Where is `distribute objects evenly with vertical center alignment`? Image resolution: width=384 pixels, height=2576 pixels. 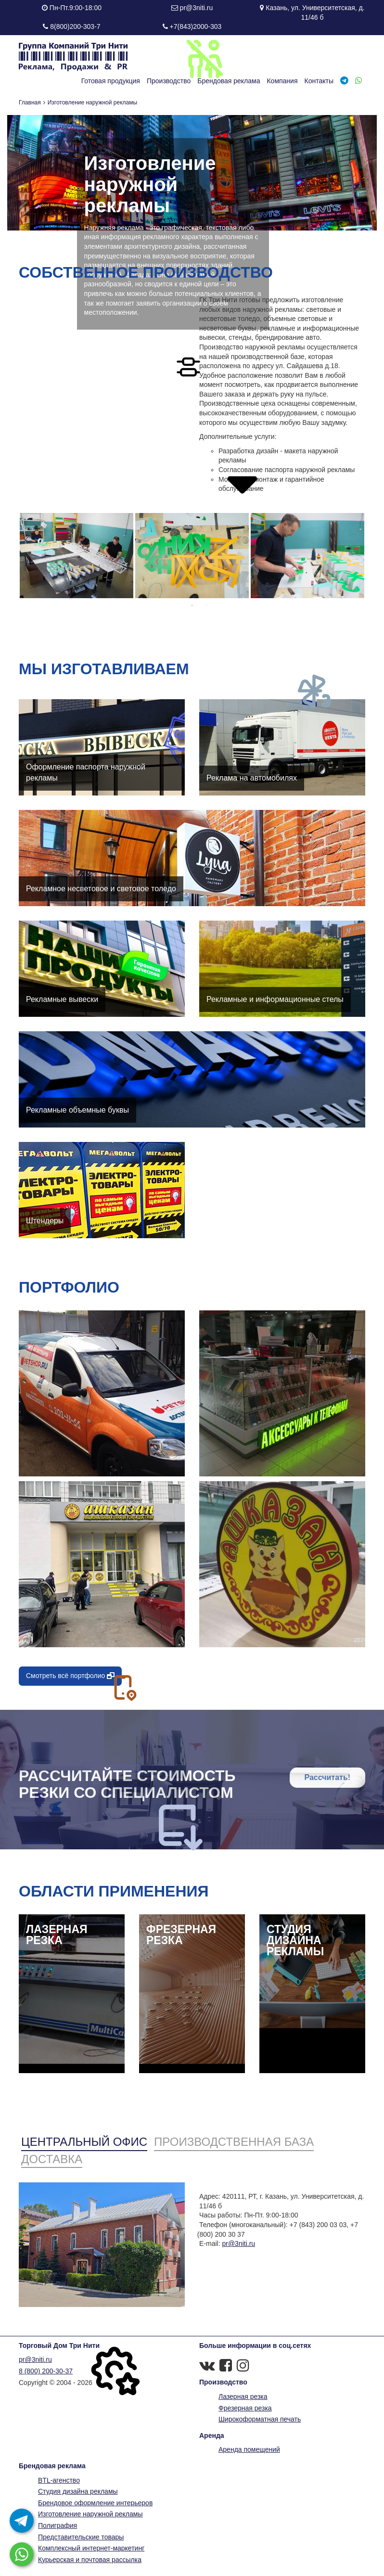
distribute objects evenly with vertical center alignment is located at coordinates (188, 367).